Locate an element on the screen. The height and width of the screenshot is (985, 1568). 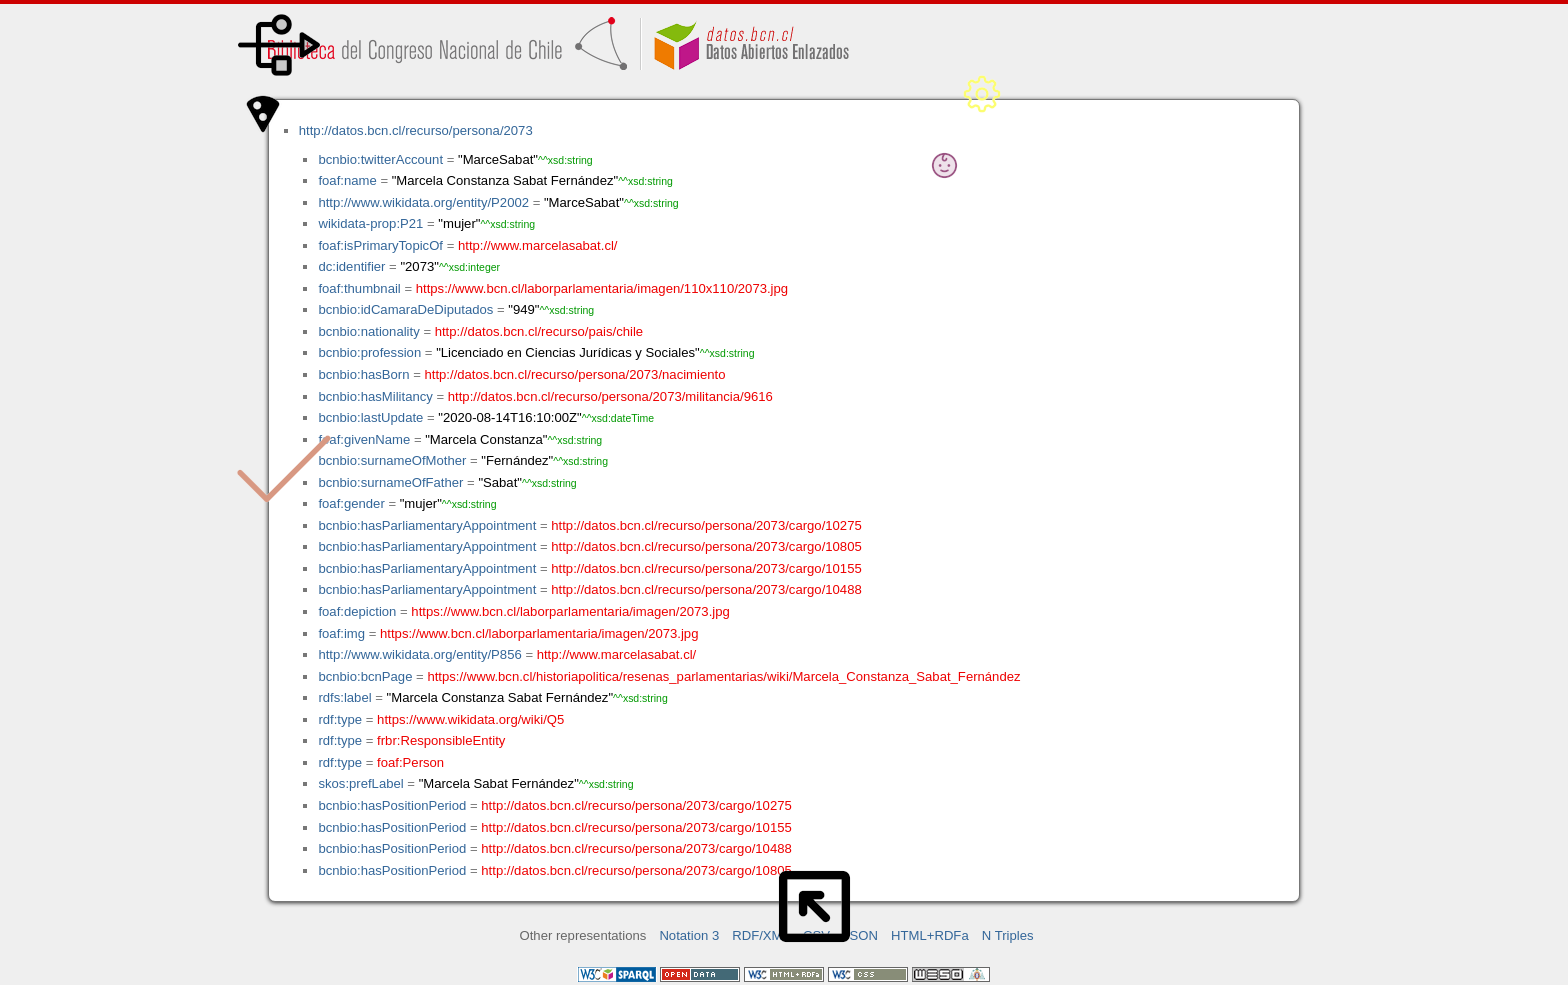
connect a USB device is located at coordinates (279, 45).